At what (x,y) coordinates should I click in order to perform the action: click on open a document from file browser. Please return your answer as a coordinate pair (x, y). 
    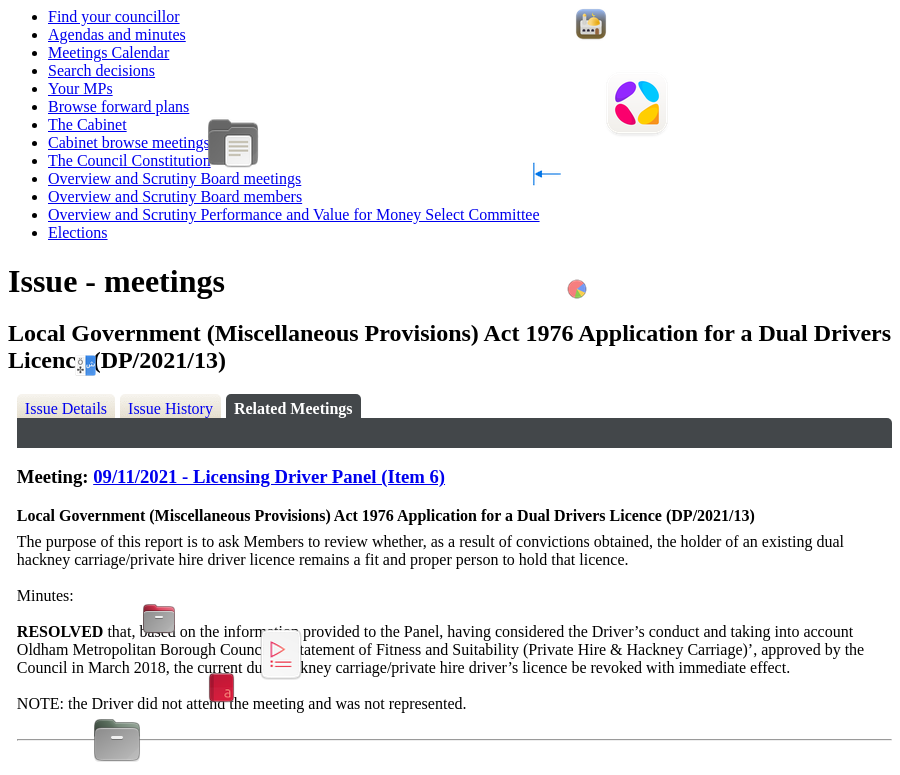
    Looking at the image, I should click on (233, 142).